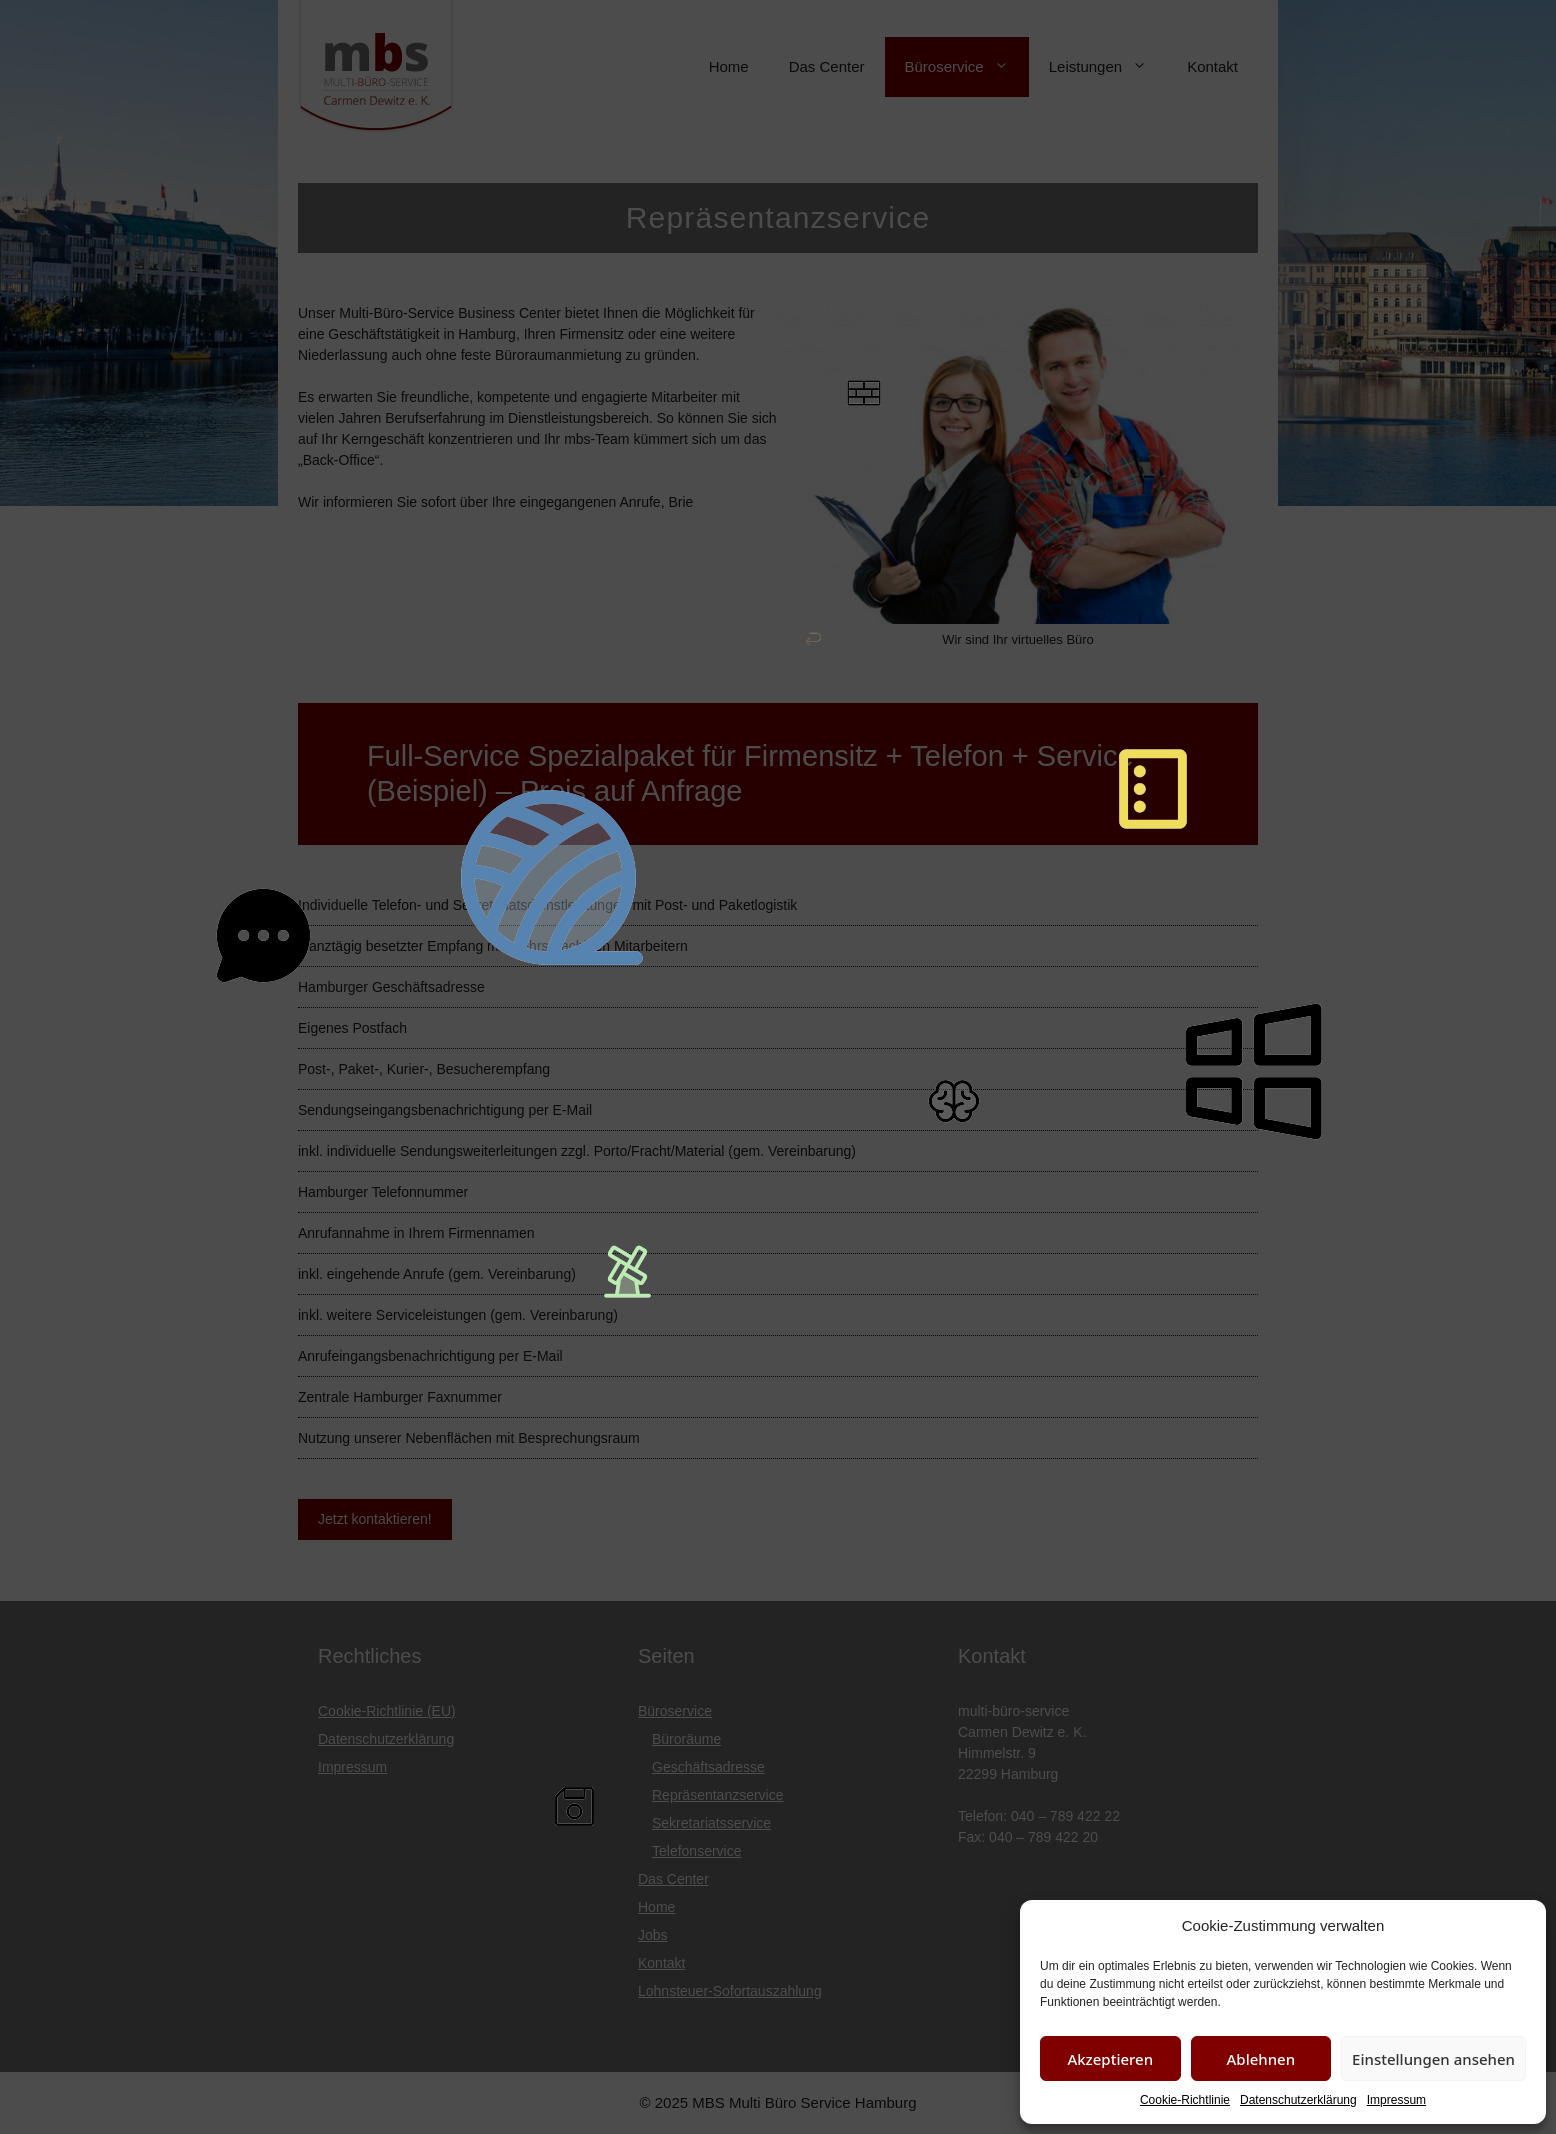  Describe the element at coordinates (627, 1272) in the screenshot. I see `indicates renewable or wind energy options` at that location.